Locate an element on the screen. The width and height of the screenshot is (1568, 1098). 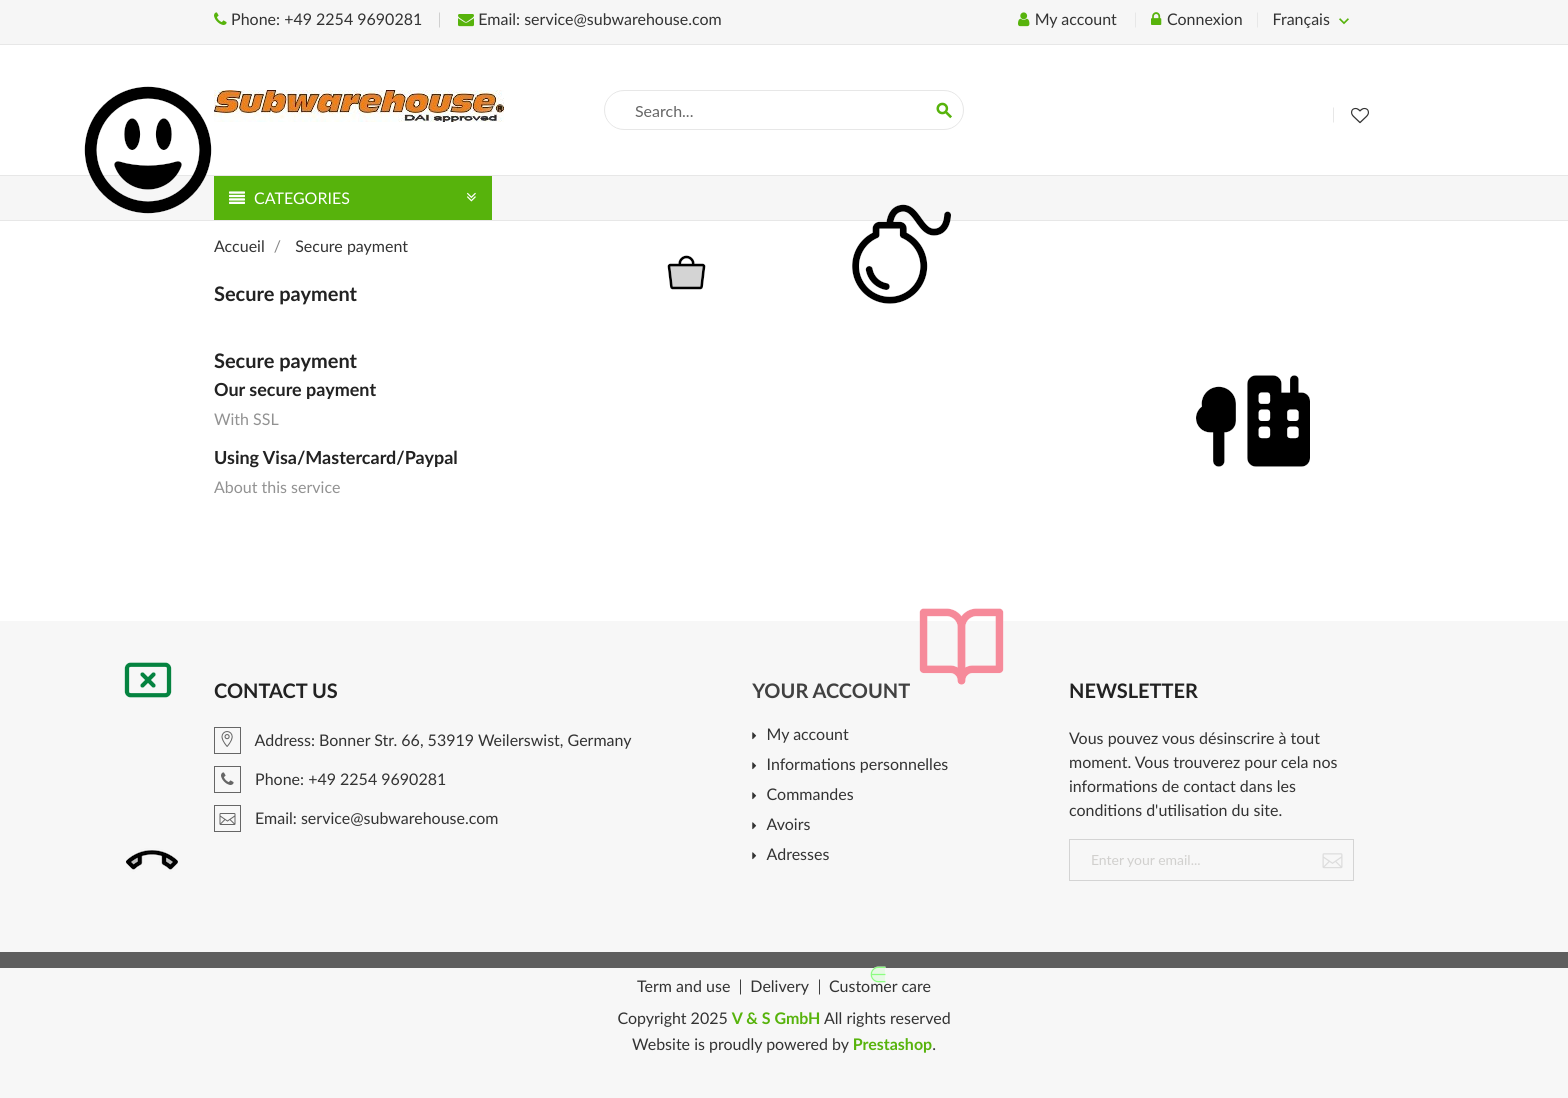
end the current phone call is located at coordinates (152, 861).